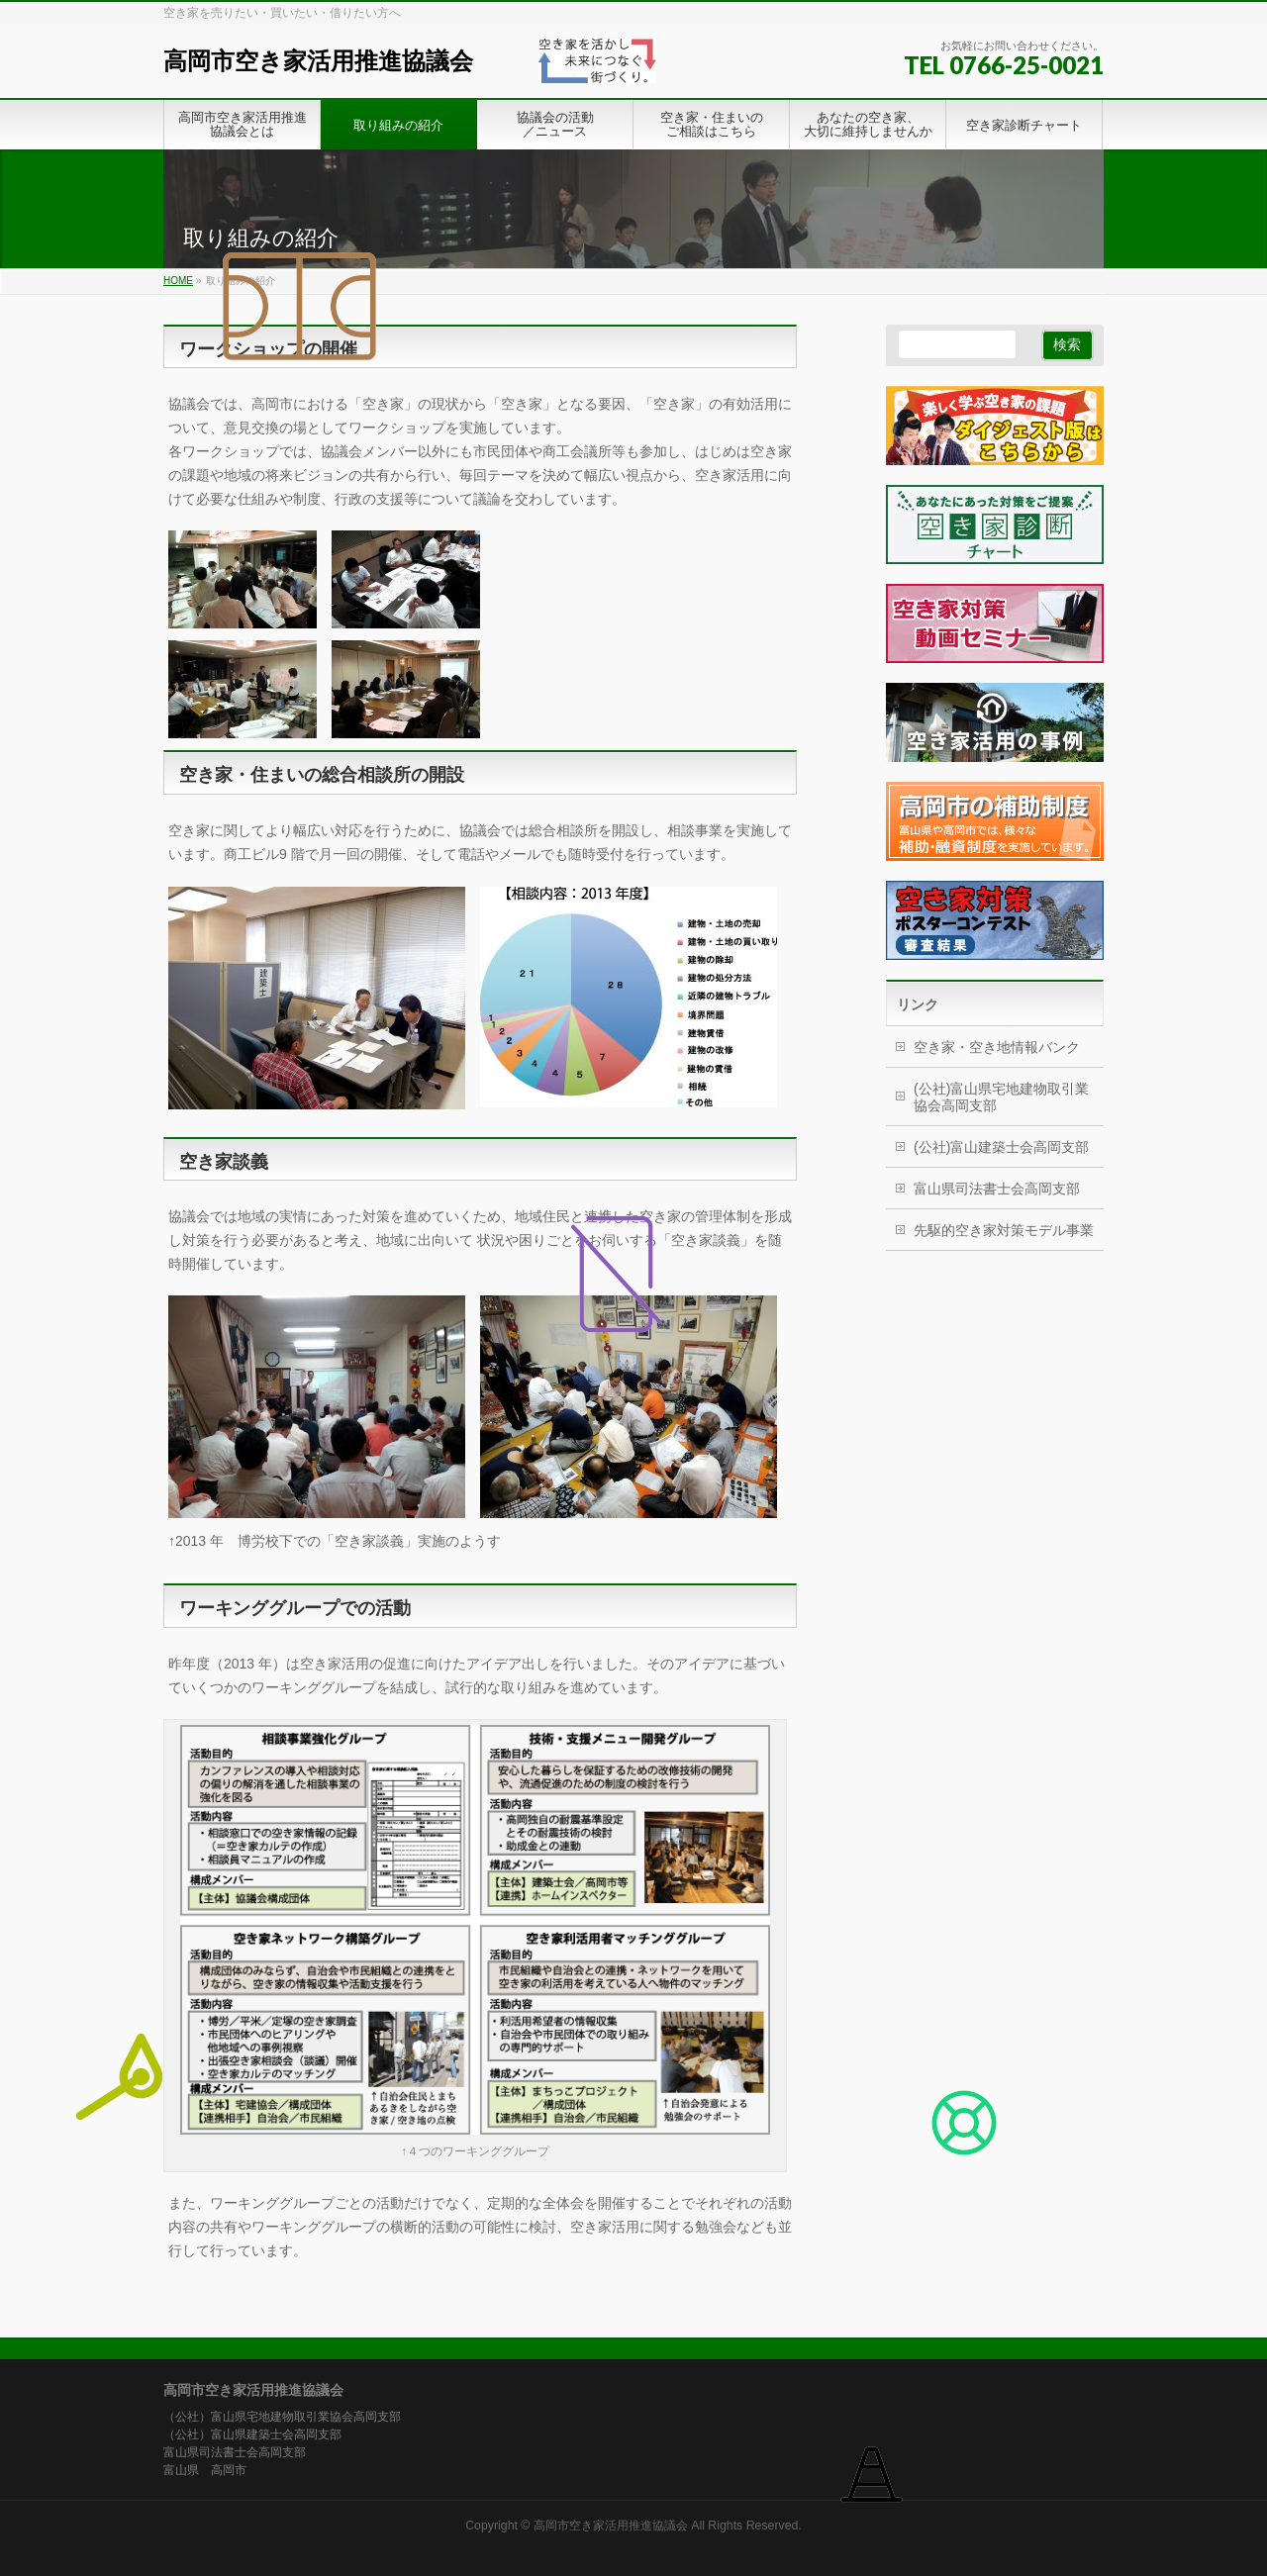  What do you see at coordinates (616, 1274) in the screenshot?
I see `mobile device unavailable or disabled` at bounding box center [616, 1274].